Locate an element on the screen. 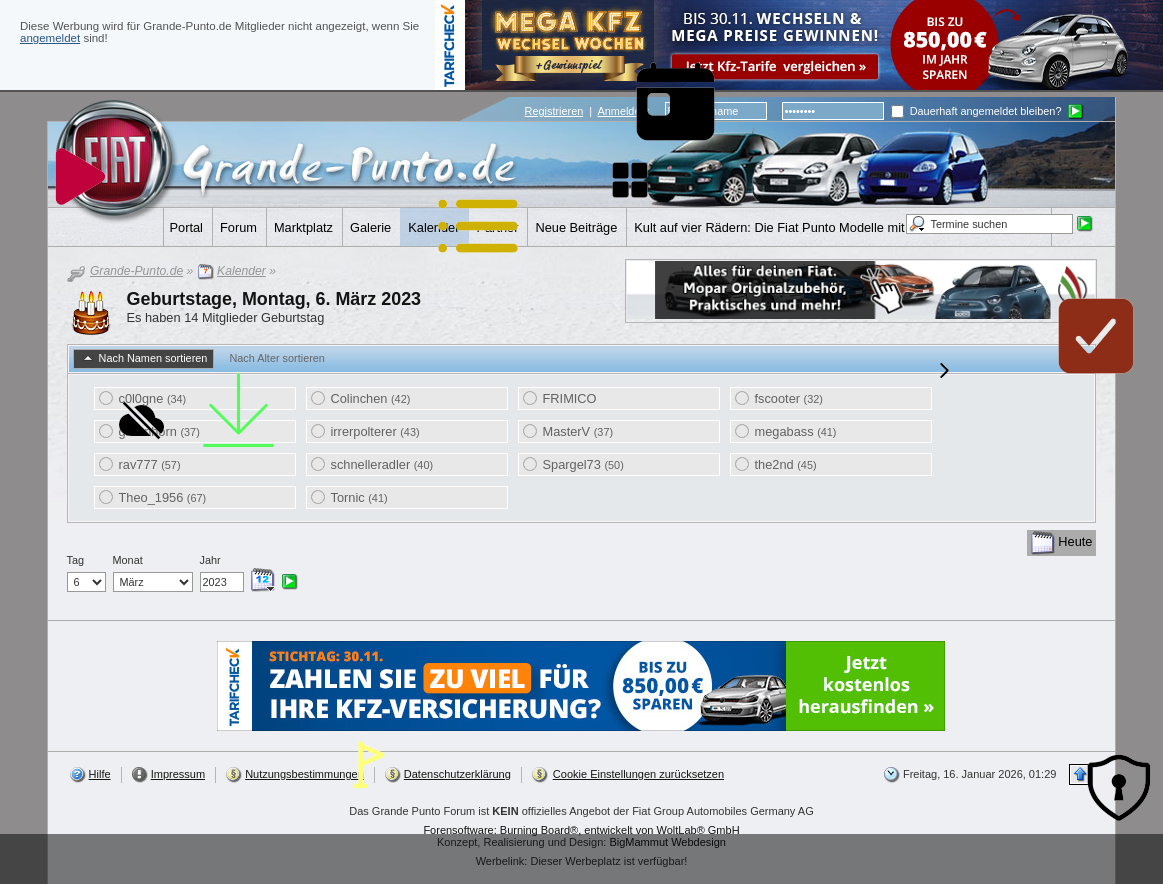 The image size is (1163, 884). indicates cloud services are unavailable is located at coordinates (141, 420).